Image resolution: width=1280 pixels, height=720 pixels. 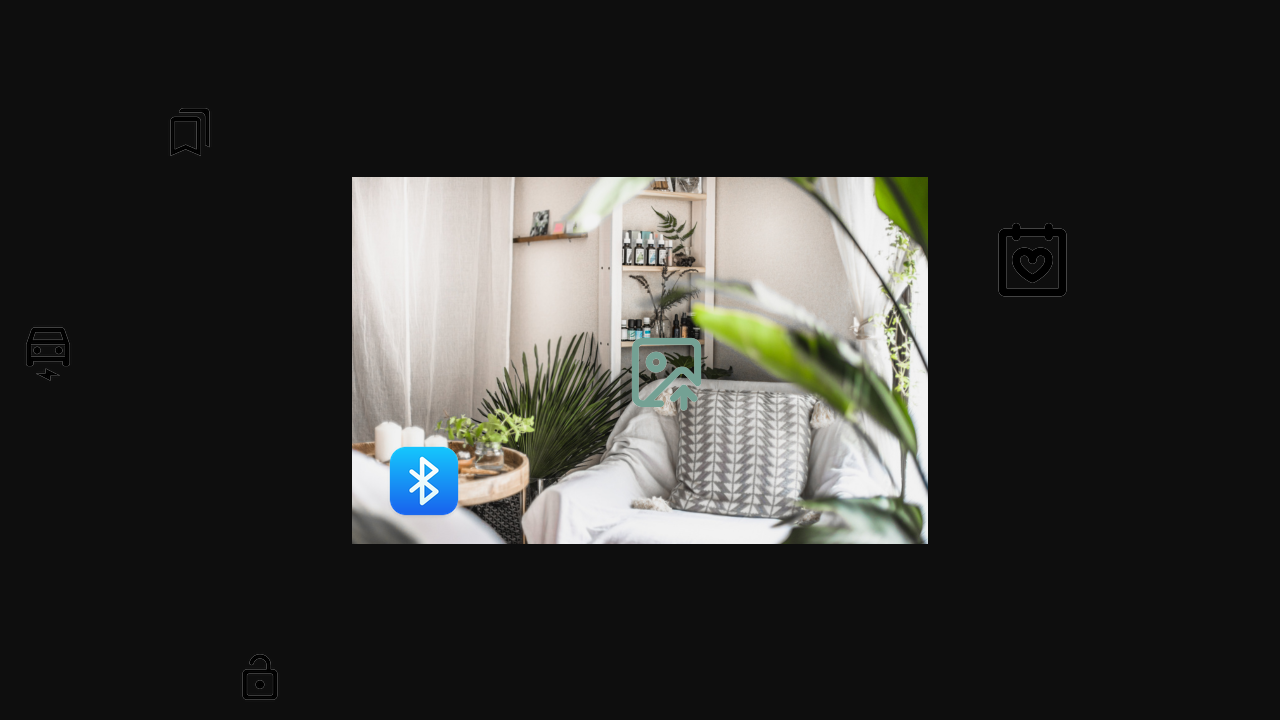 What do you see at coordinates (424, 481) in the screenshot?
I see `toggle bluetooth on or off` at bounding box center [424, 481].